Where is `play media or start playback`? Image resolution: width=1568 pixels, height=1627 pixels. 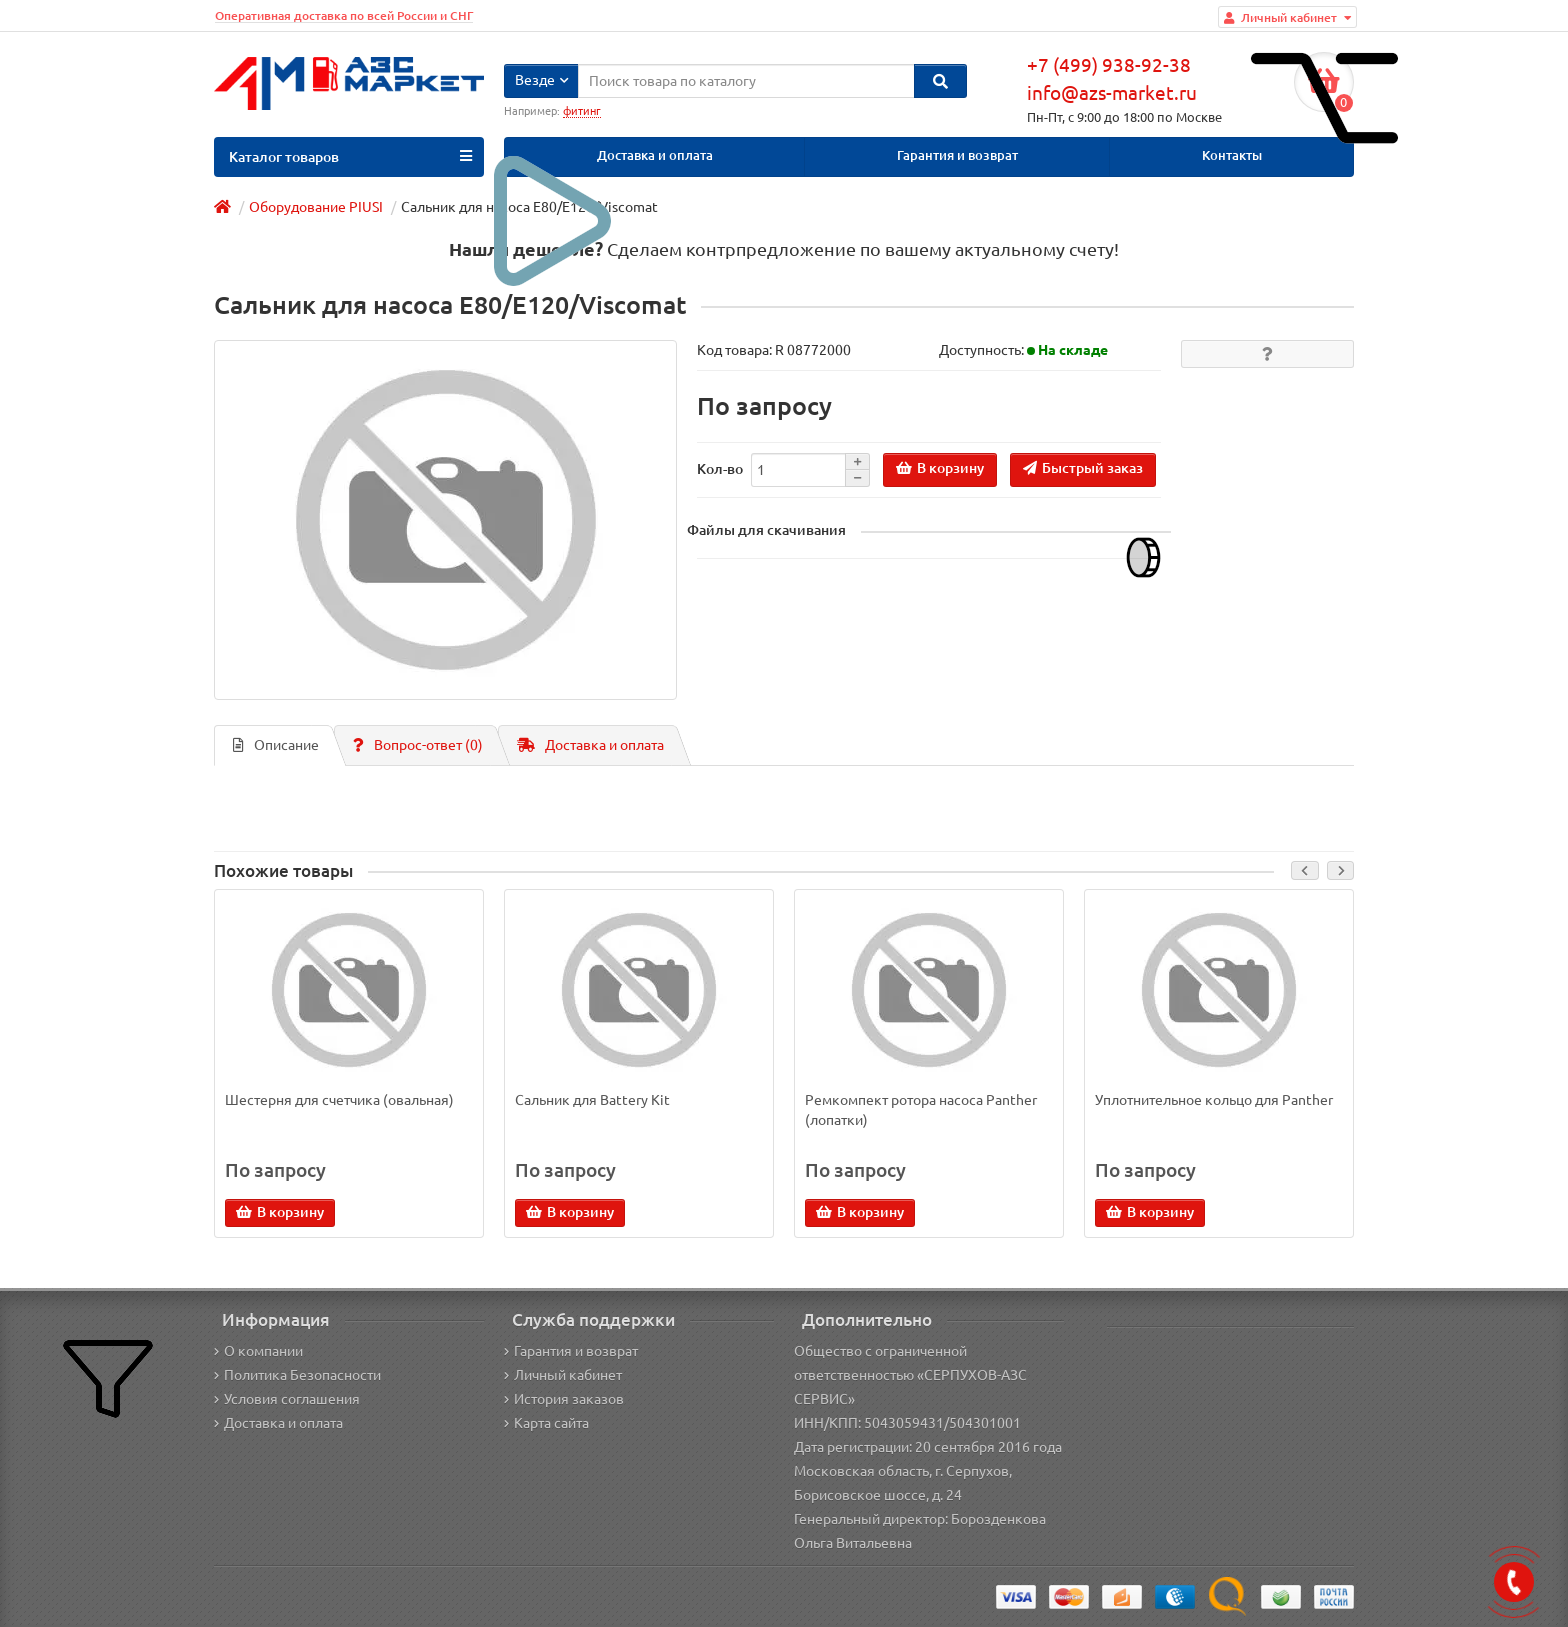 play media or start playback is located at coordinates (546, 221).